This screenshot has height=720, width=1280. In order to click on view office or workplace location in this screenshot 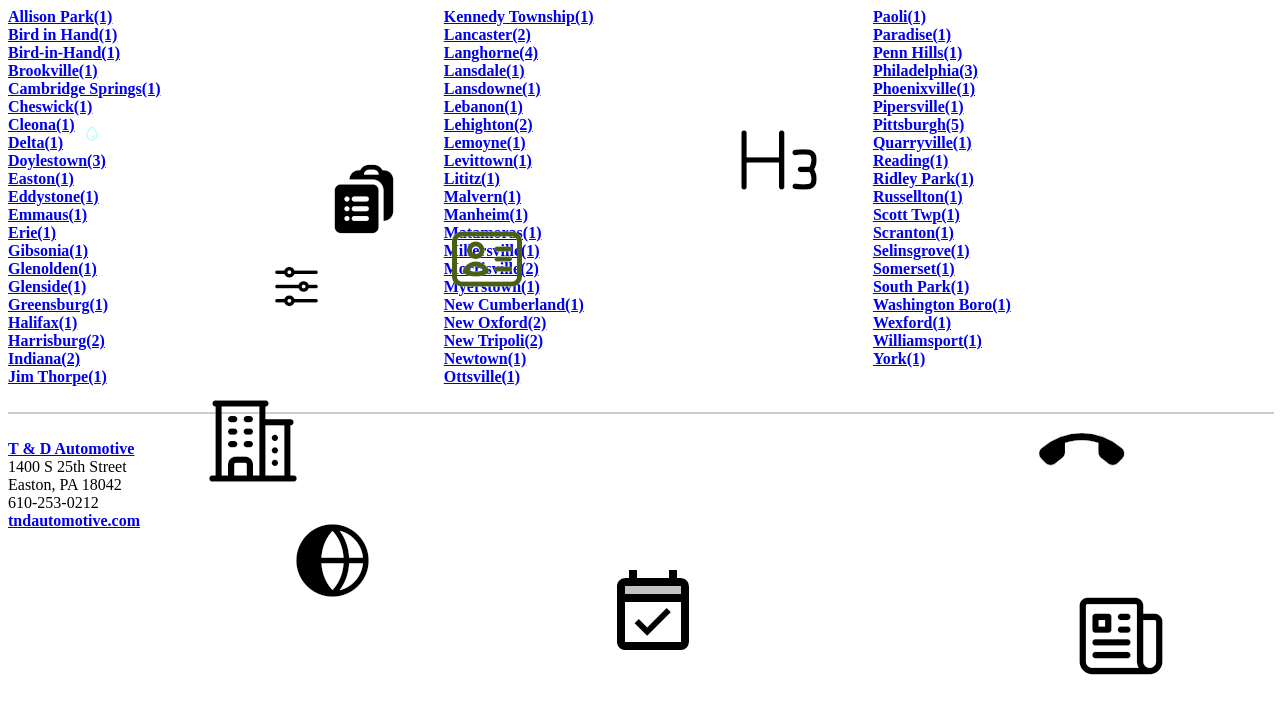, I will do `click(253, 441)`.